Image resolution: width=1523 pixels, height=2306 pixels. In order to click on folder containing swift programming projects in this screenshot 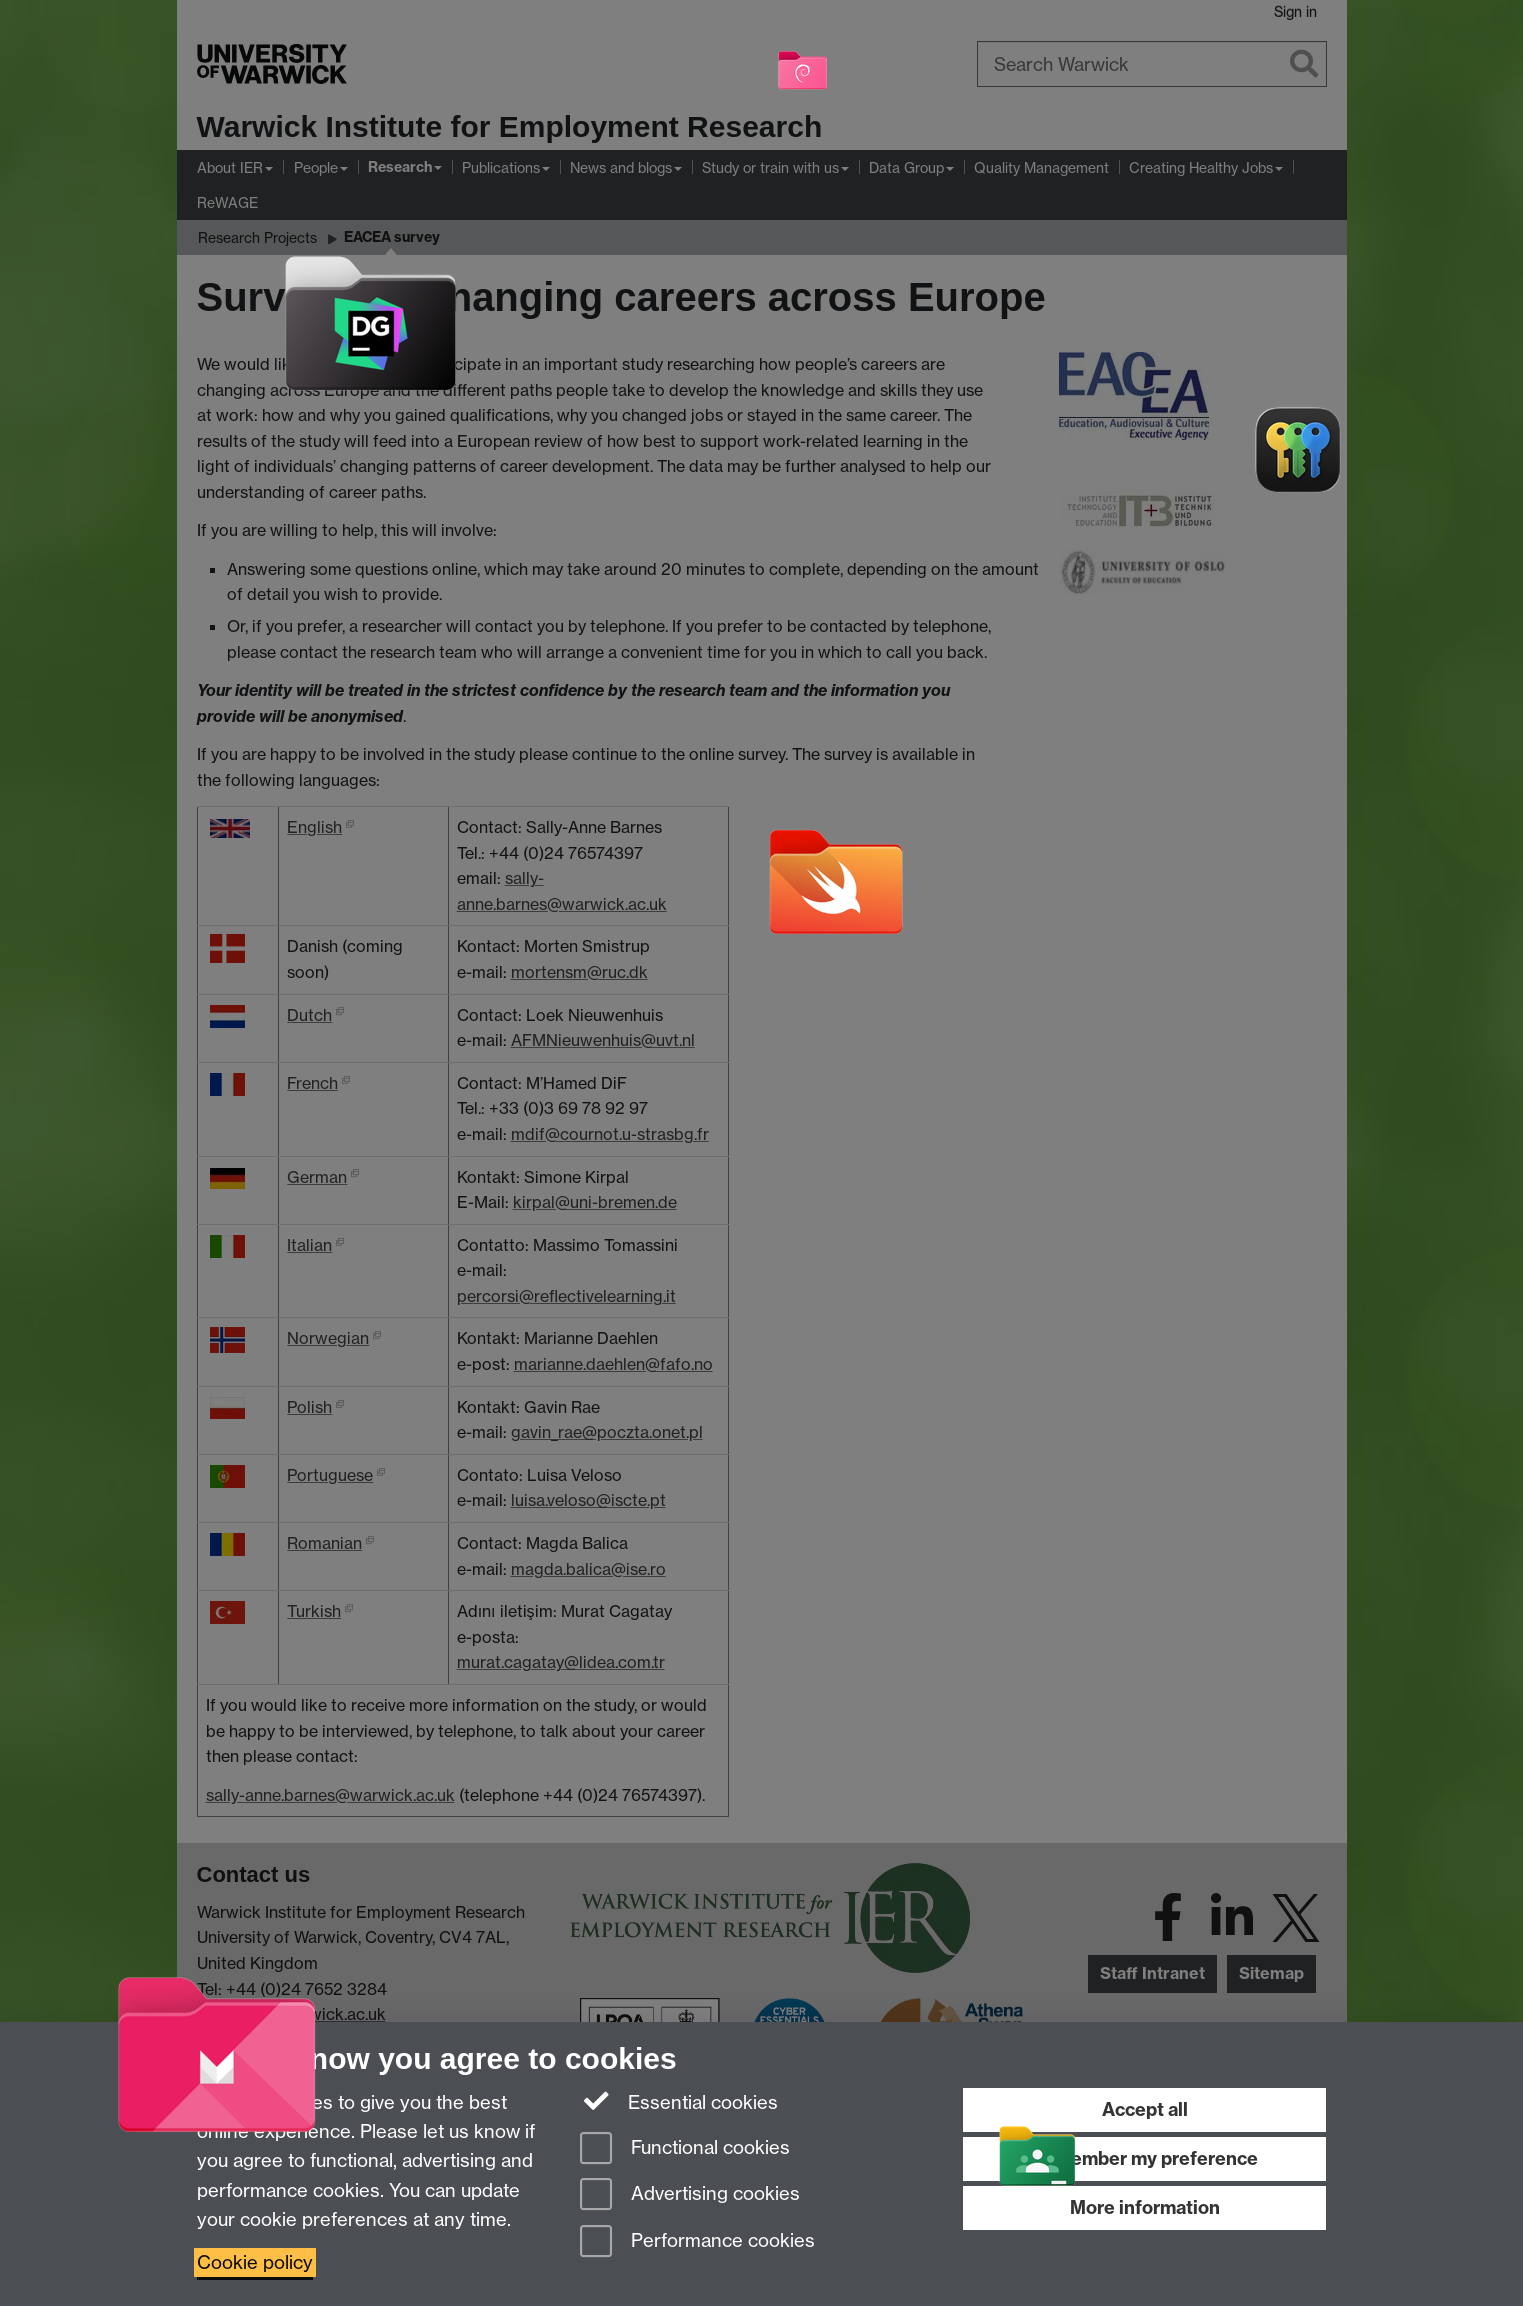, I will do `click(835, 885)`.